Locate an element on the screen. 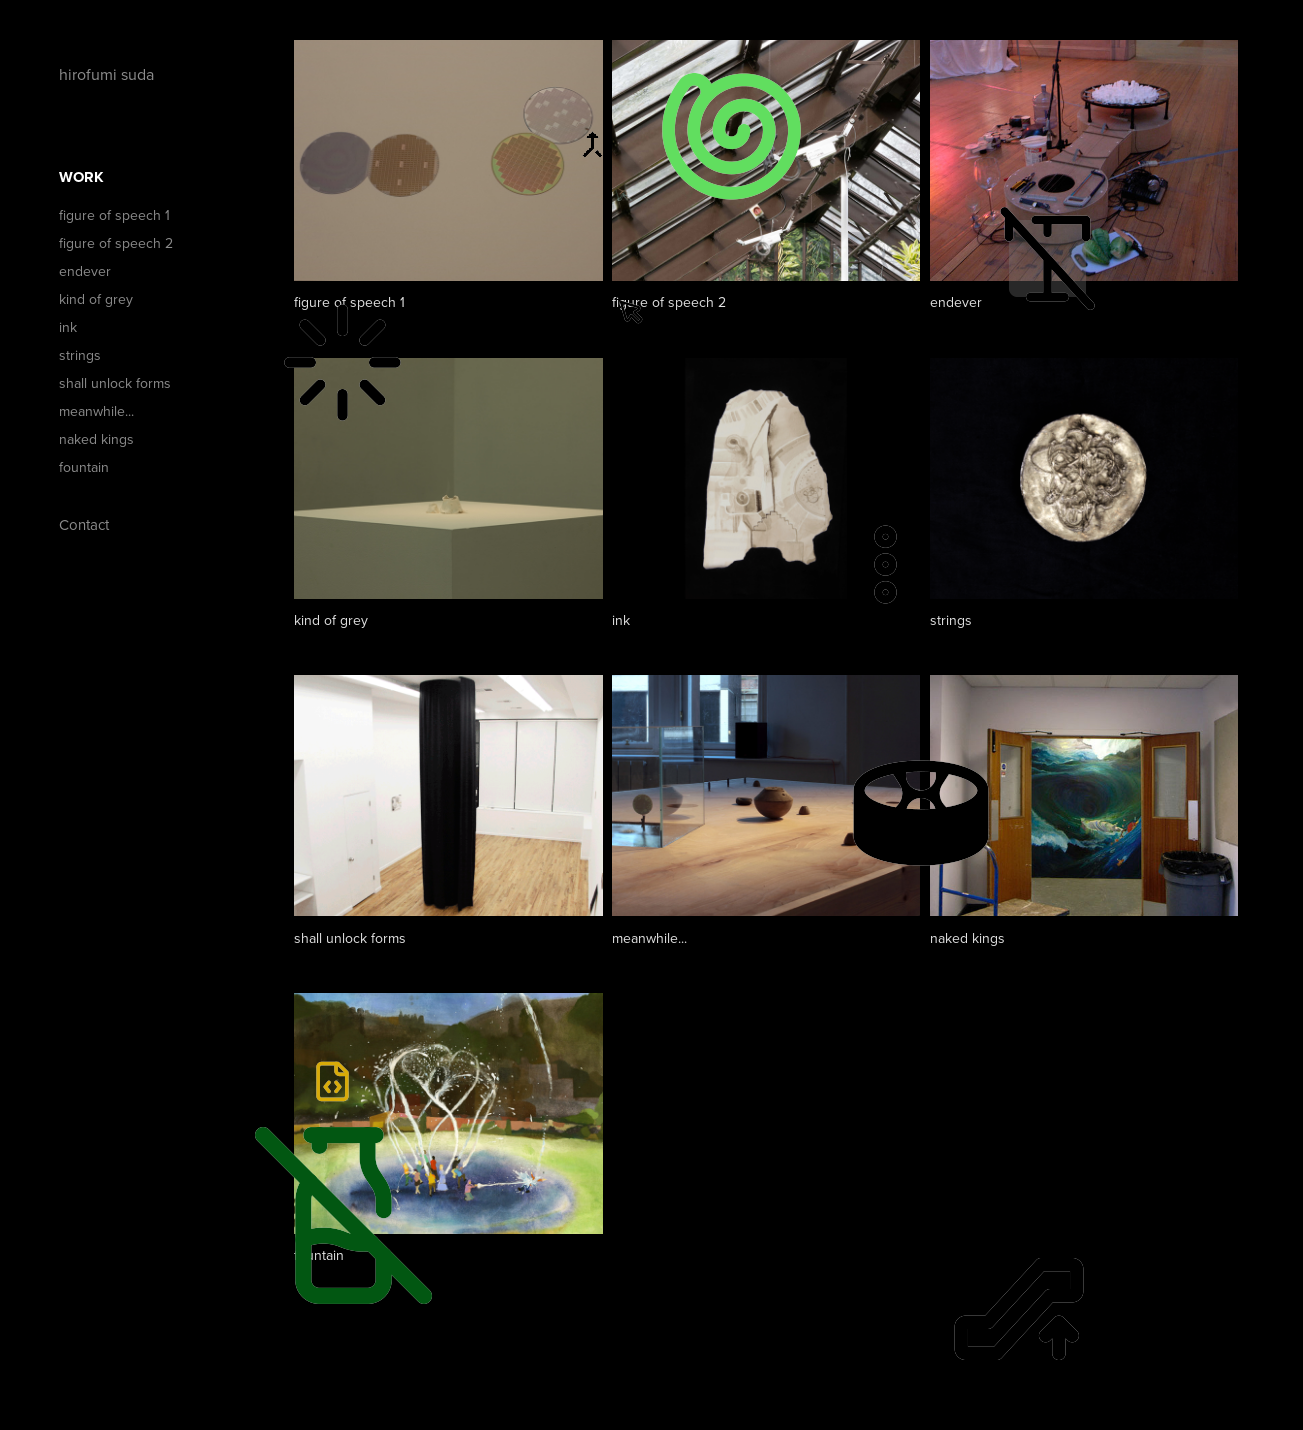 The width and height of the screenshot is (1303, 1430). access steel drum or percussion sounds is located at coordinates (921, 813).